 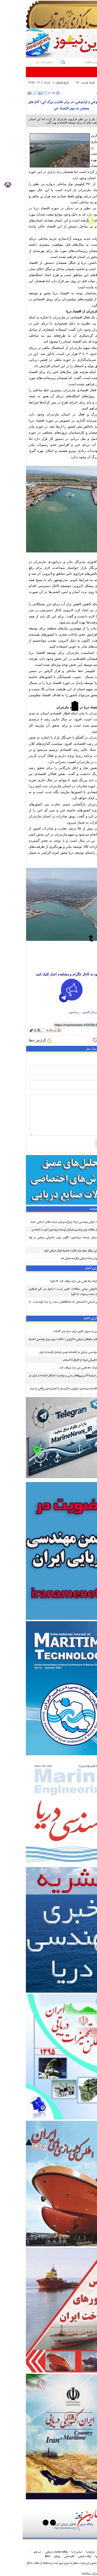 What do you see at coordinates (91, 938) in the screenshot?
I see `open tumblr app` at bounding box center [91, 938].